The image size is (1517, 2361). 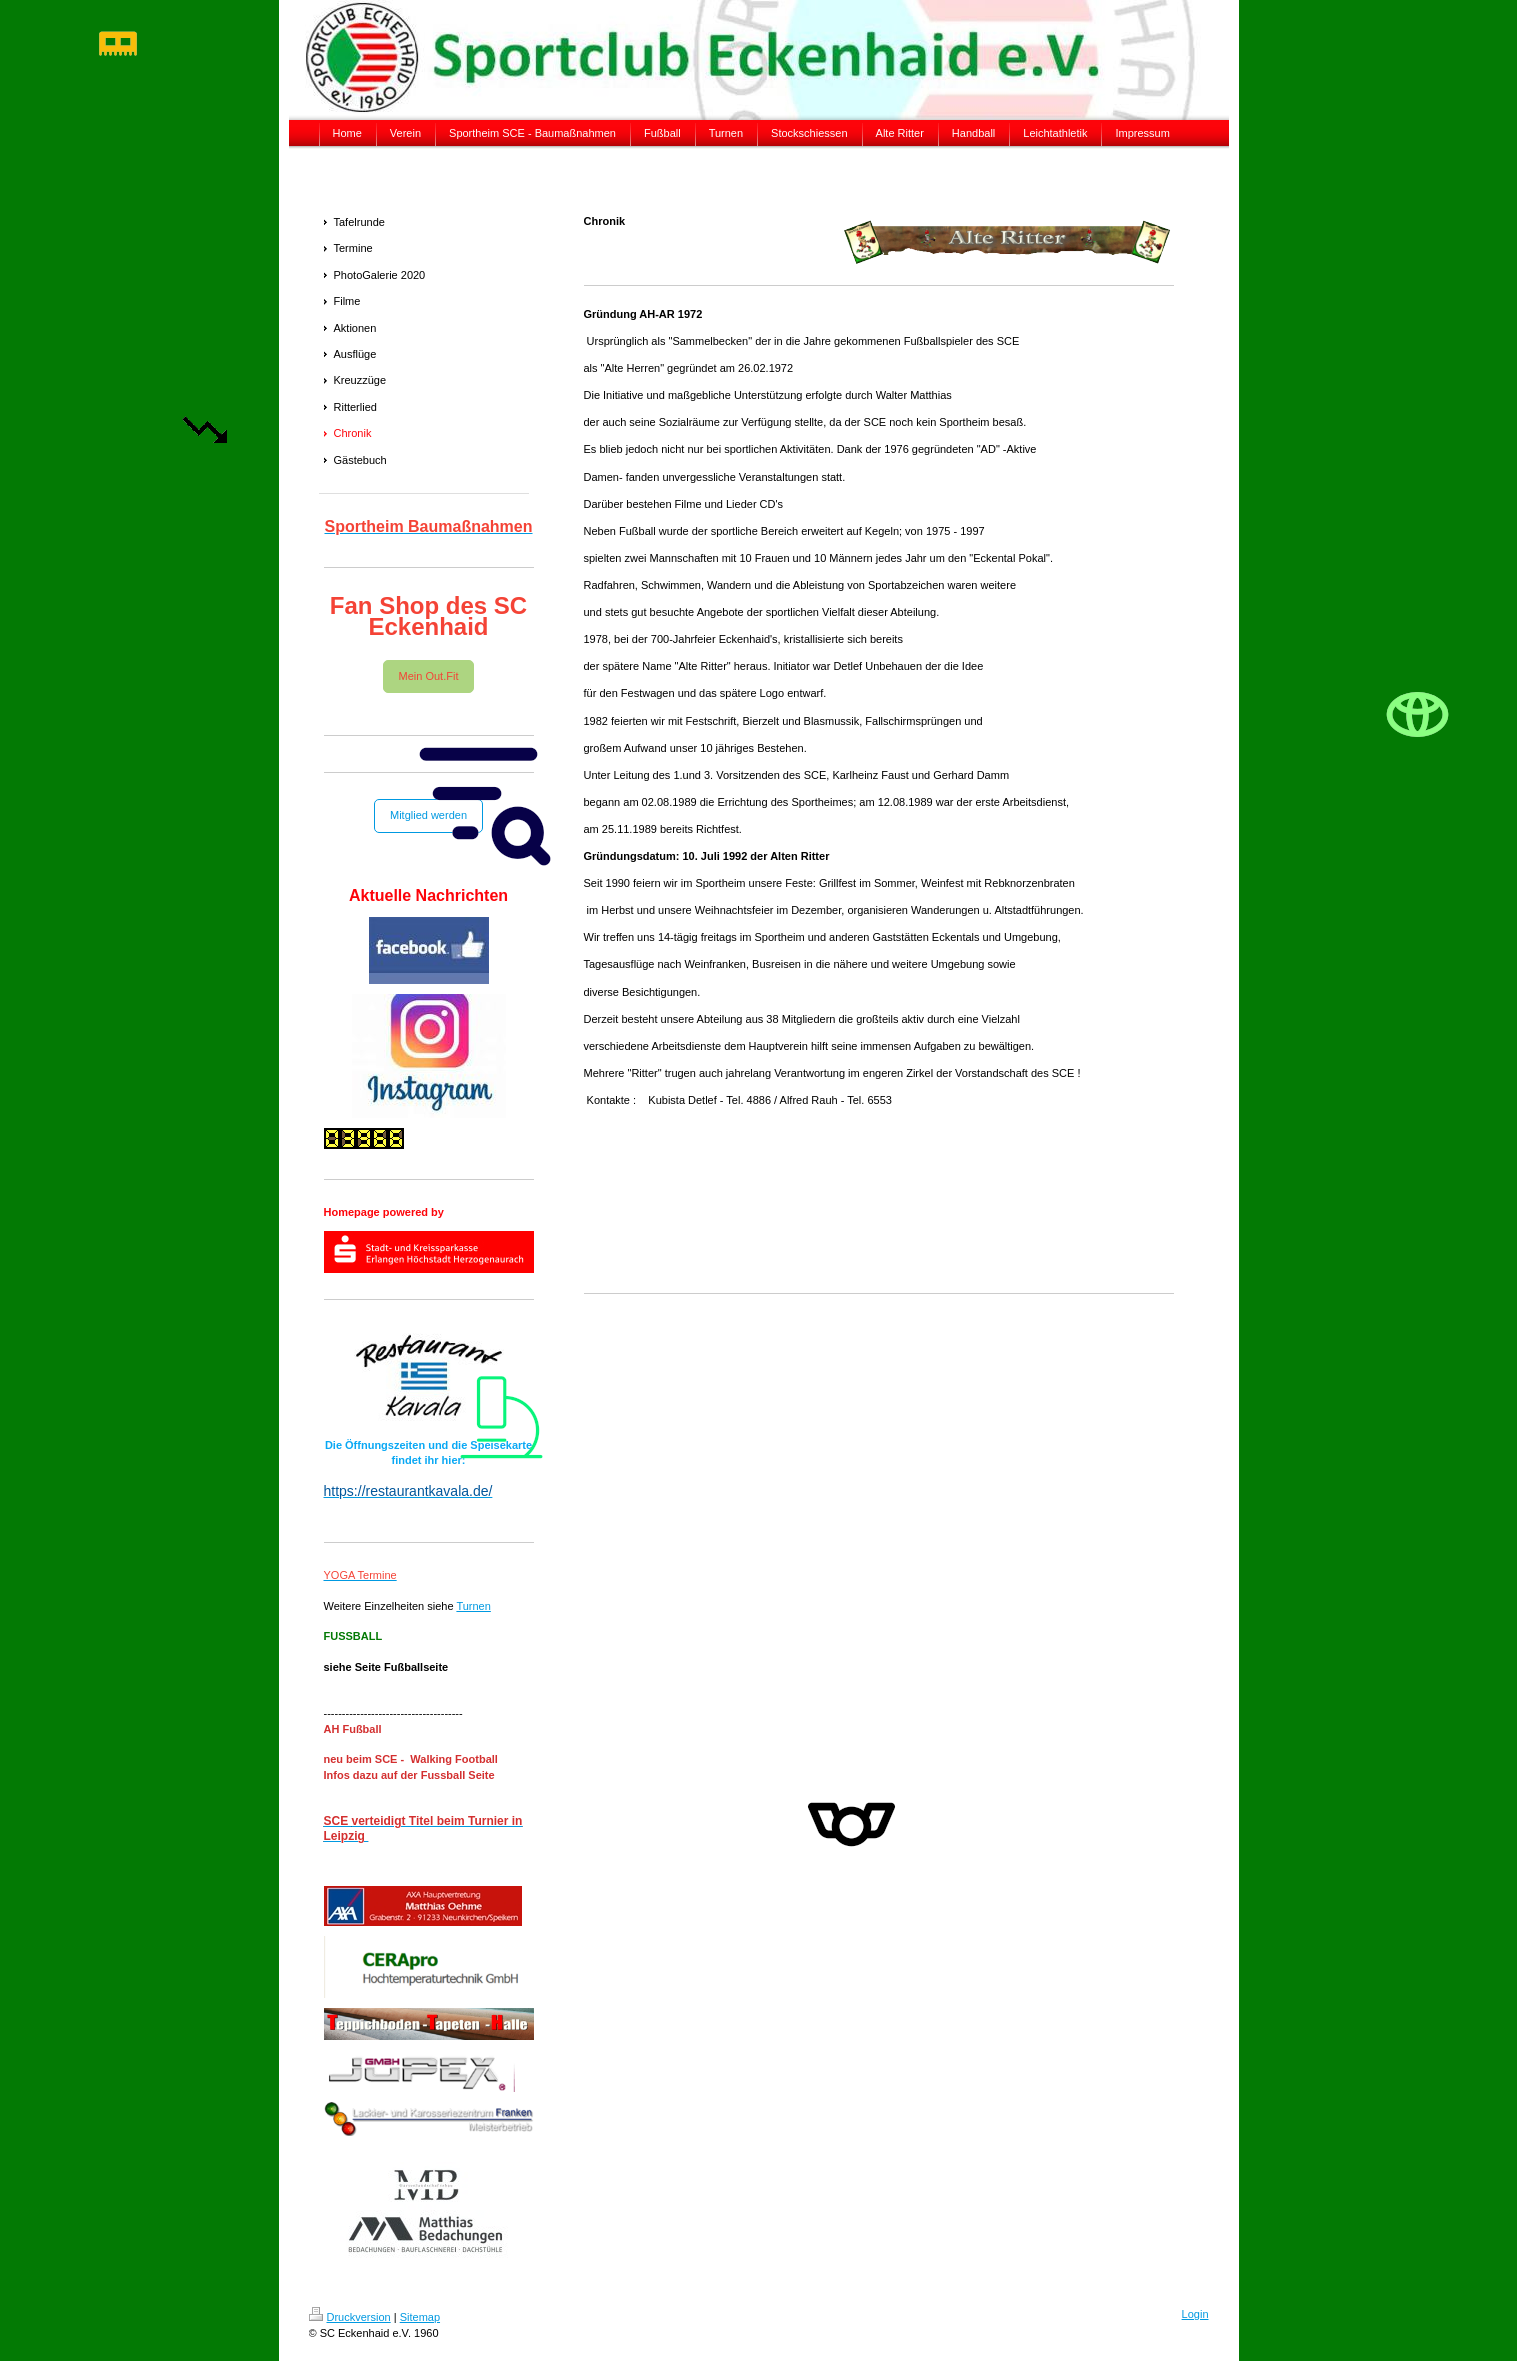 What do you see at coordinates (501, 1420) in the screenshot?
I see `access research or lab tools` at bounding box center [501, 1420].